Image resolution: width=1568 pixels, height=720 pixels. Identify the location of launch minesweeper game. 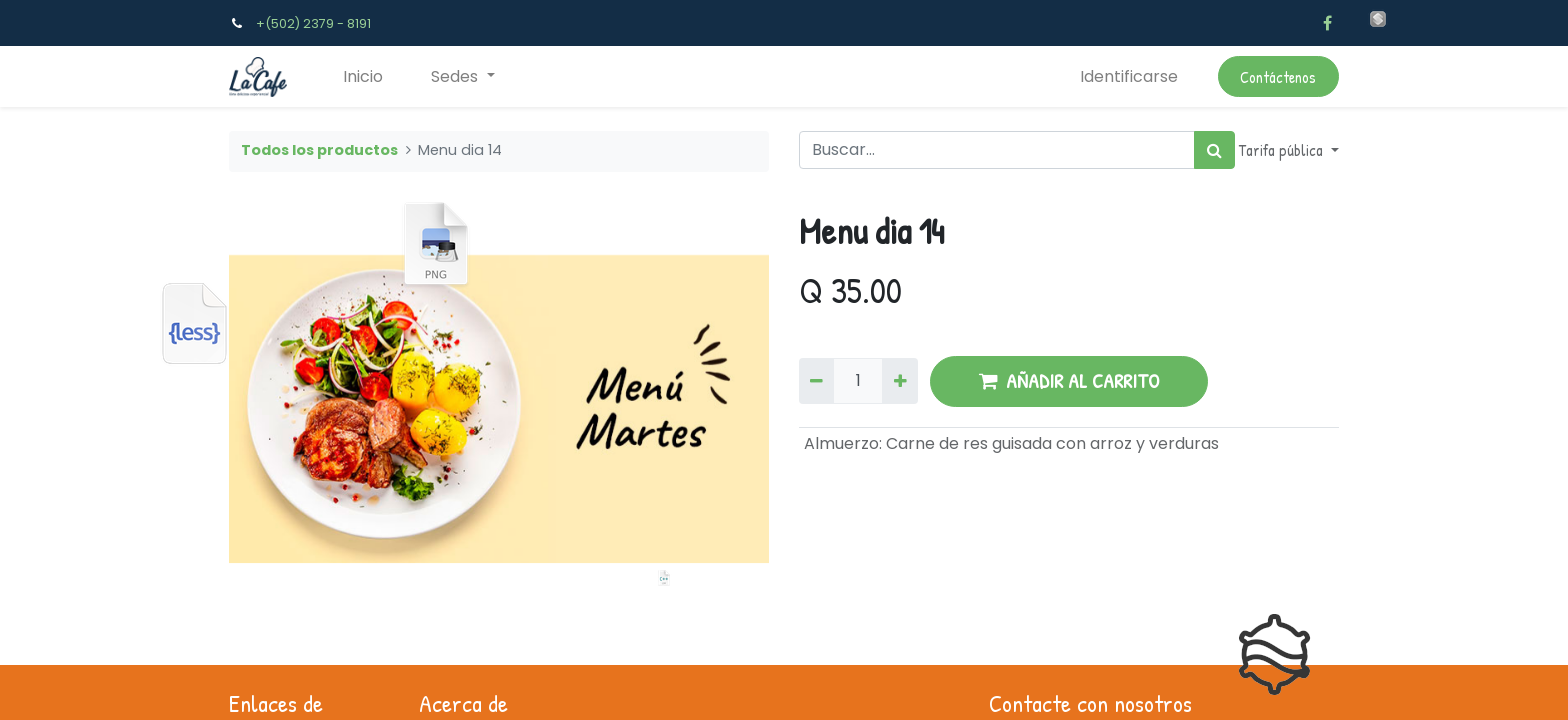
(1274, 654).